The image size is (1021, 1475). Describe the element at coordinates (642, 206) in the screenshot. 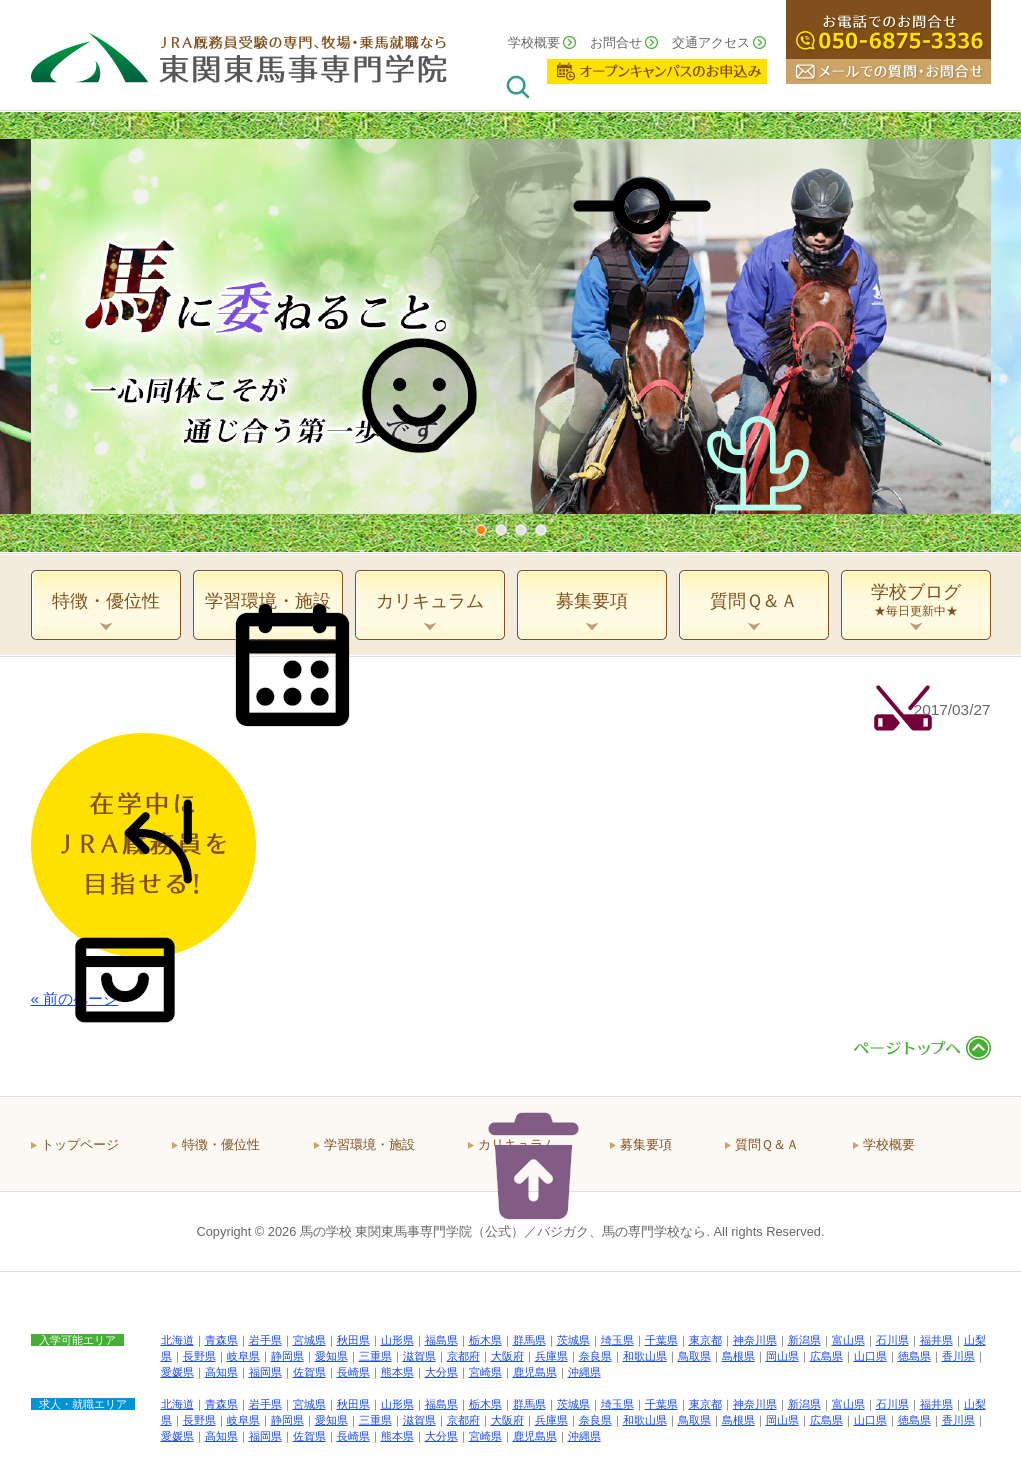

I see `view commit details in version control` at that location.